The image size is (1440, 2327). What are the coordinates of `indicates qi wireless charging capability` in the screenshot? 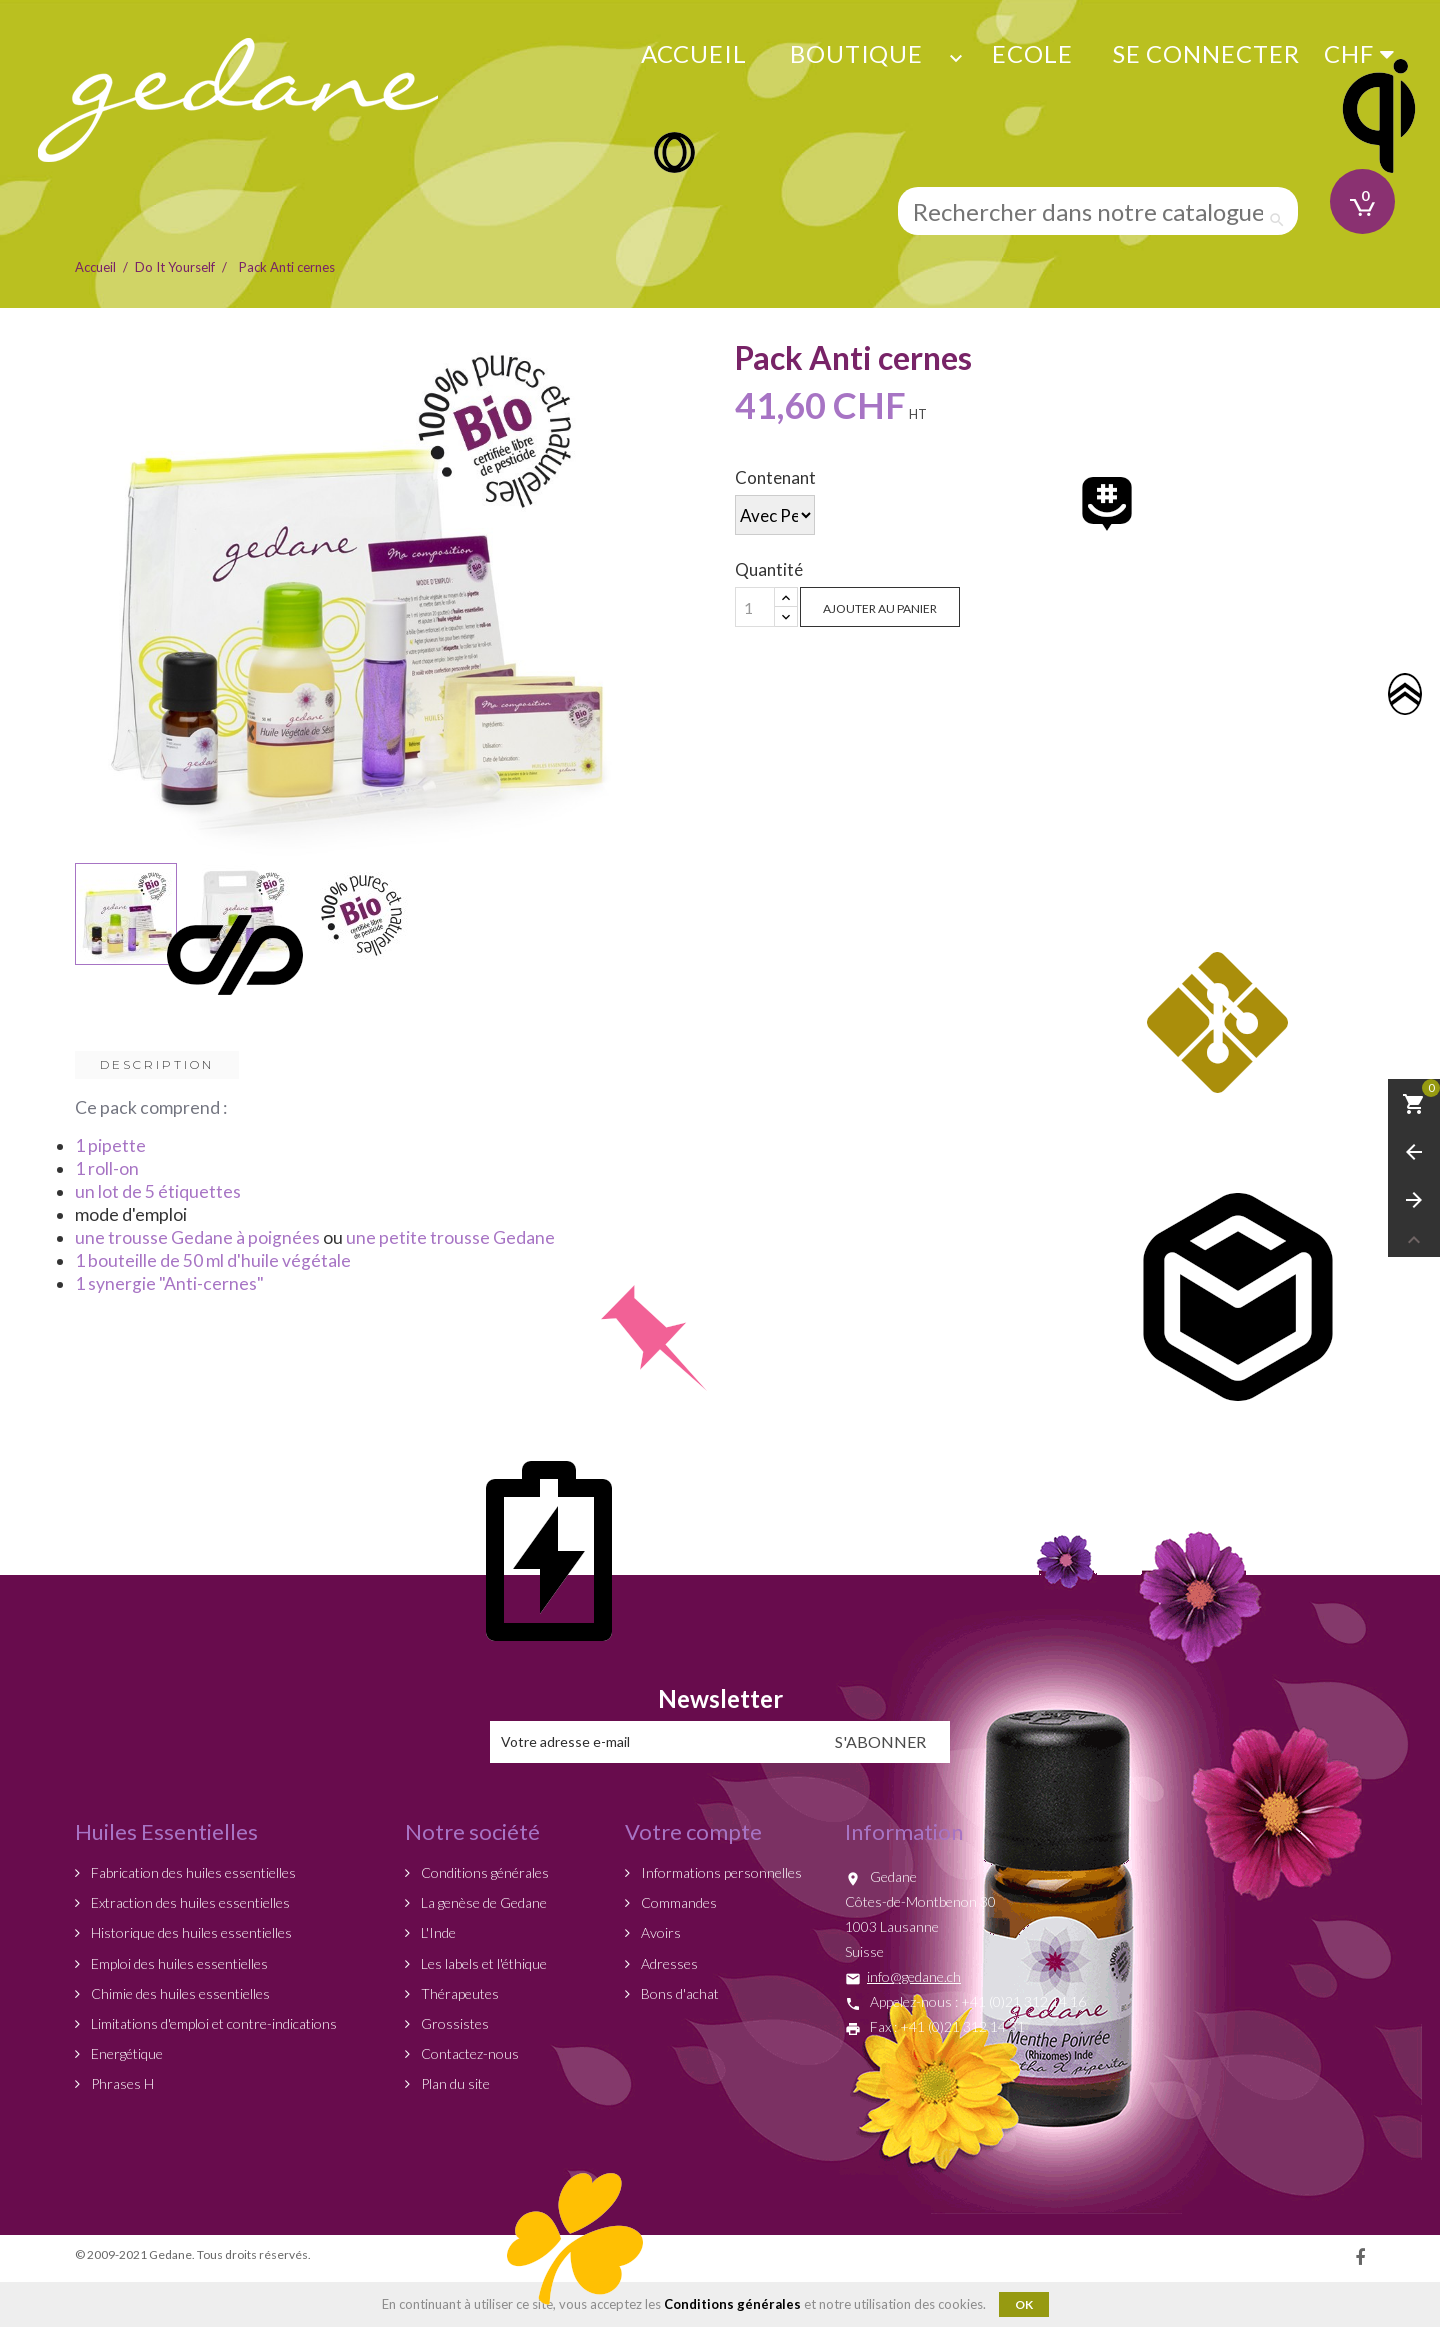 It's located at (1379, 116).